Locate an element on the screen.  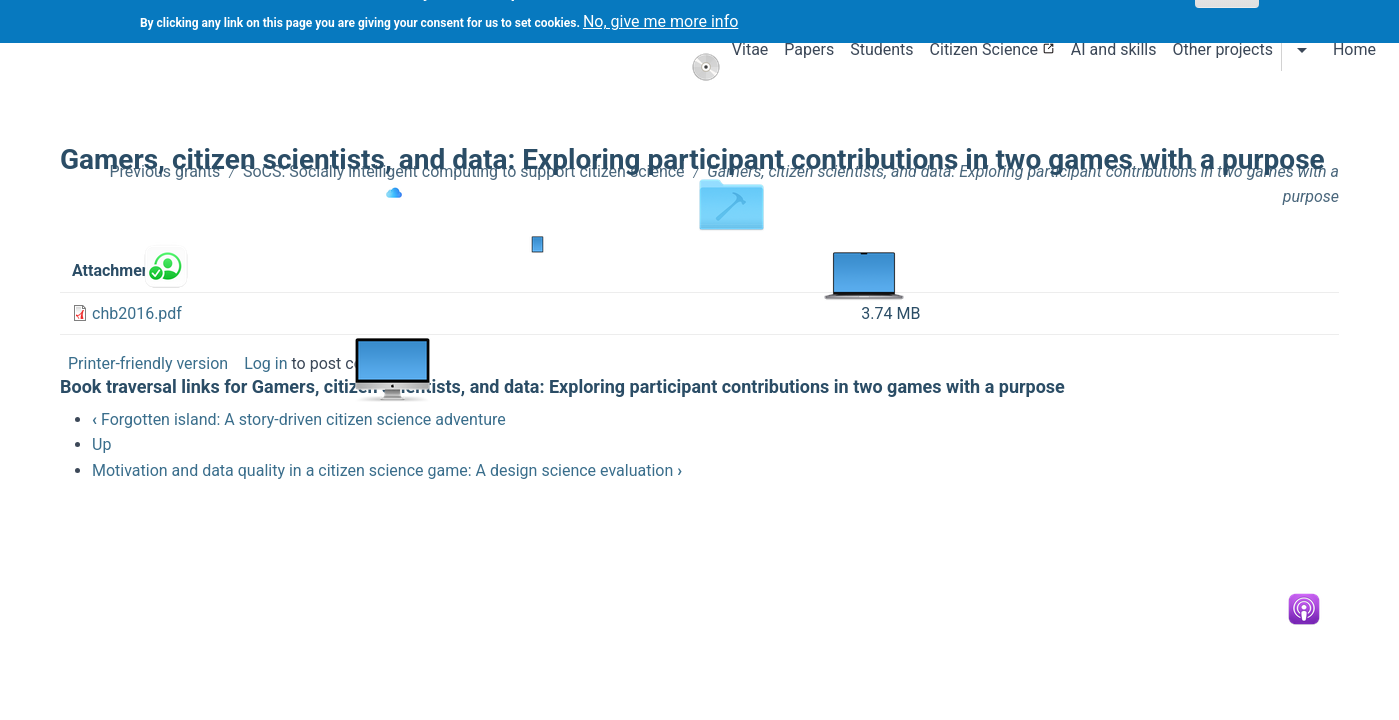
open developer tools and resources folder is located at coordinates (731, 204).